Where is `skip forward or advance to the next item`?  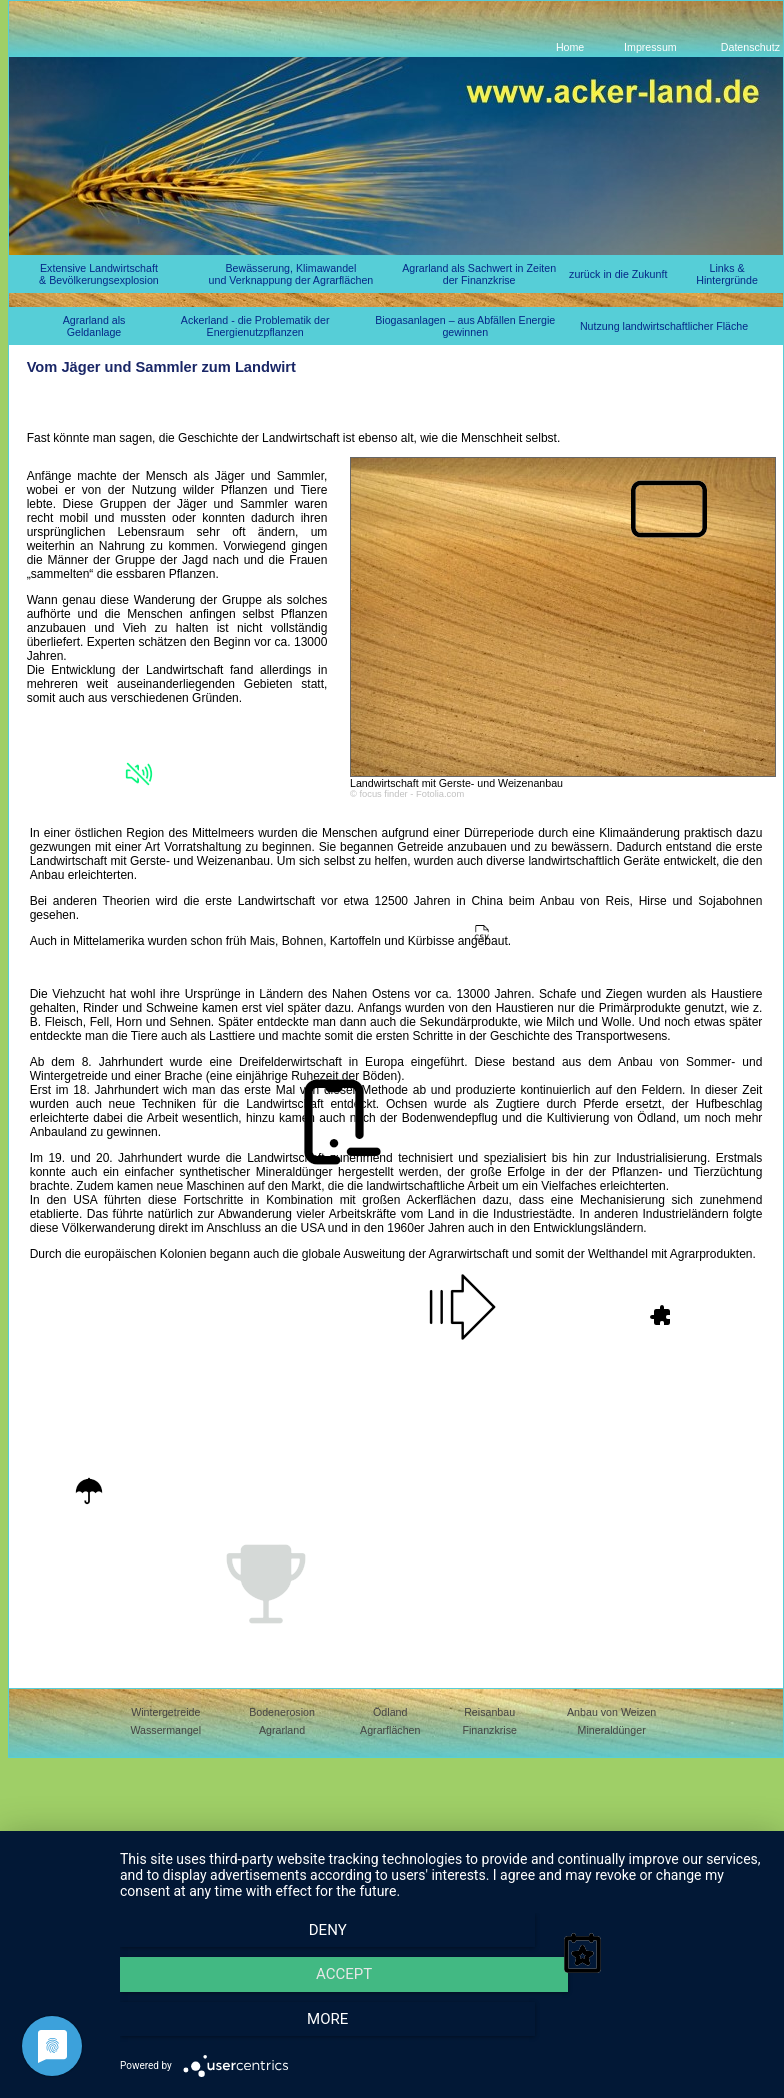
skip forward or advance to the next item is located at coordinates (460, 1307).